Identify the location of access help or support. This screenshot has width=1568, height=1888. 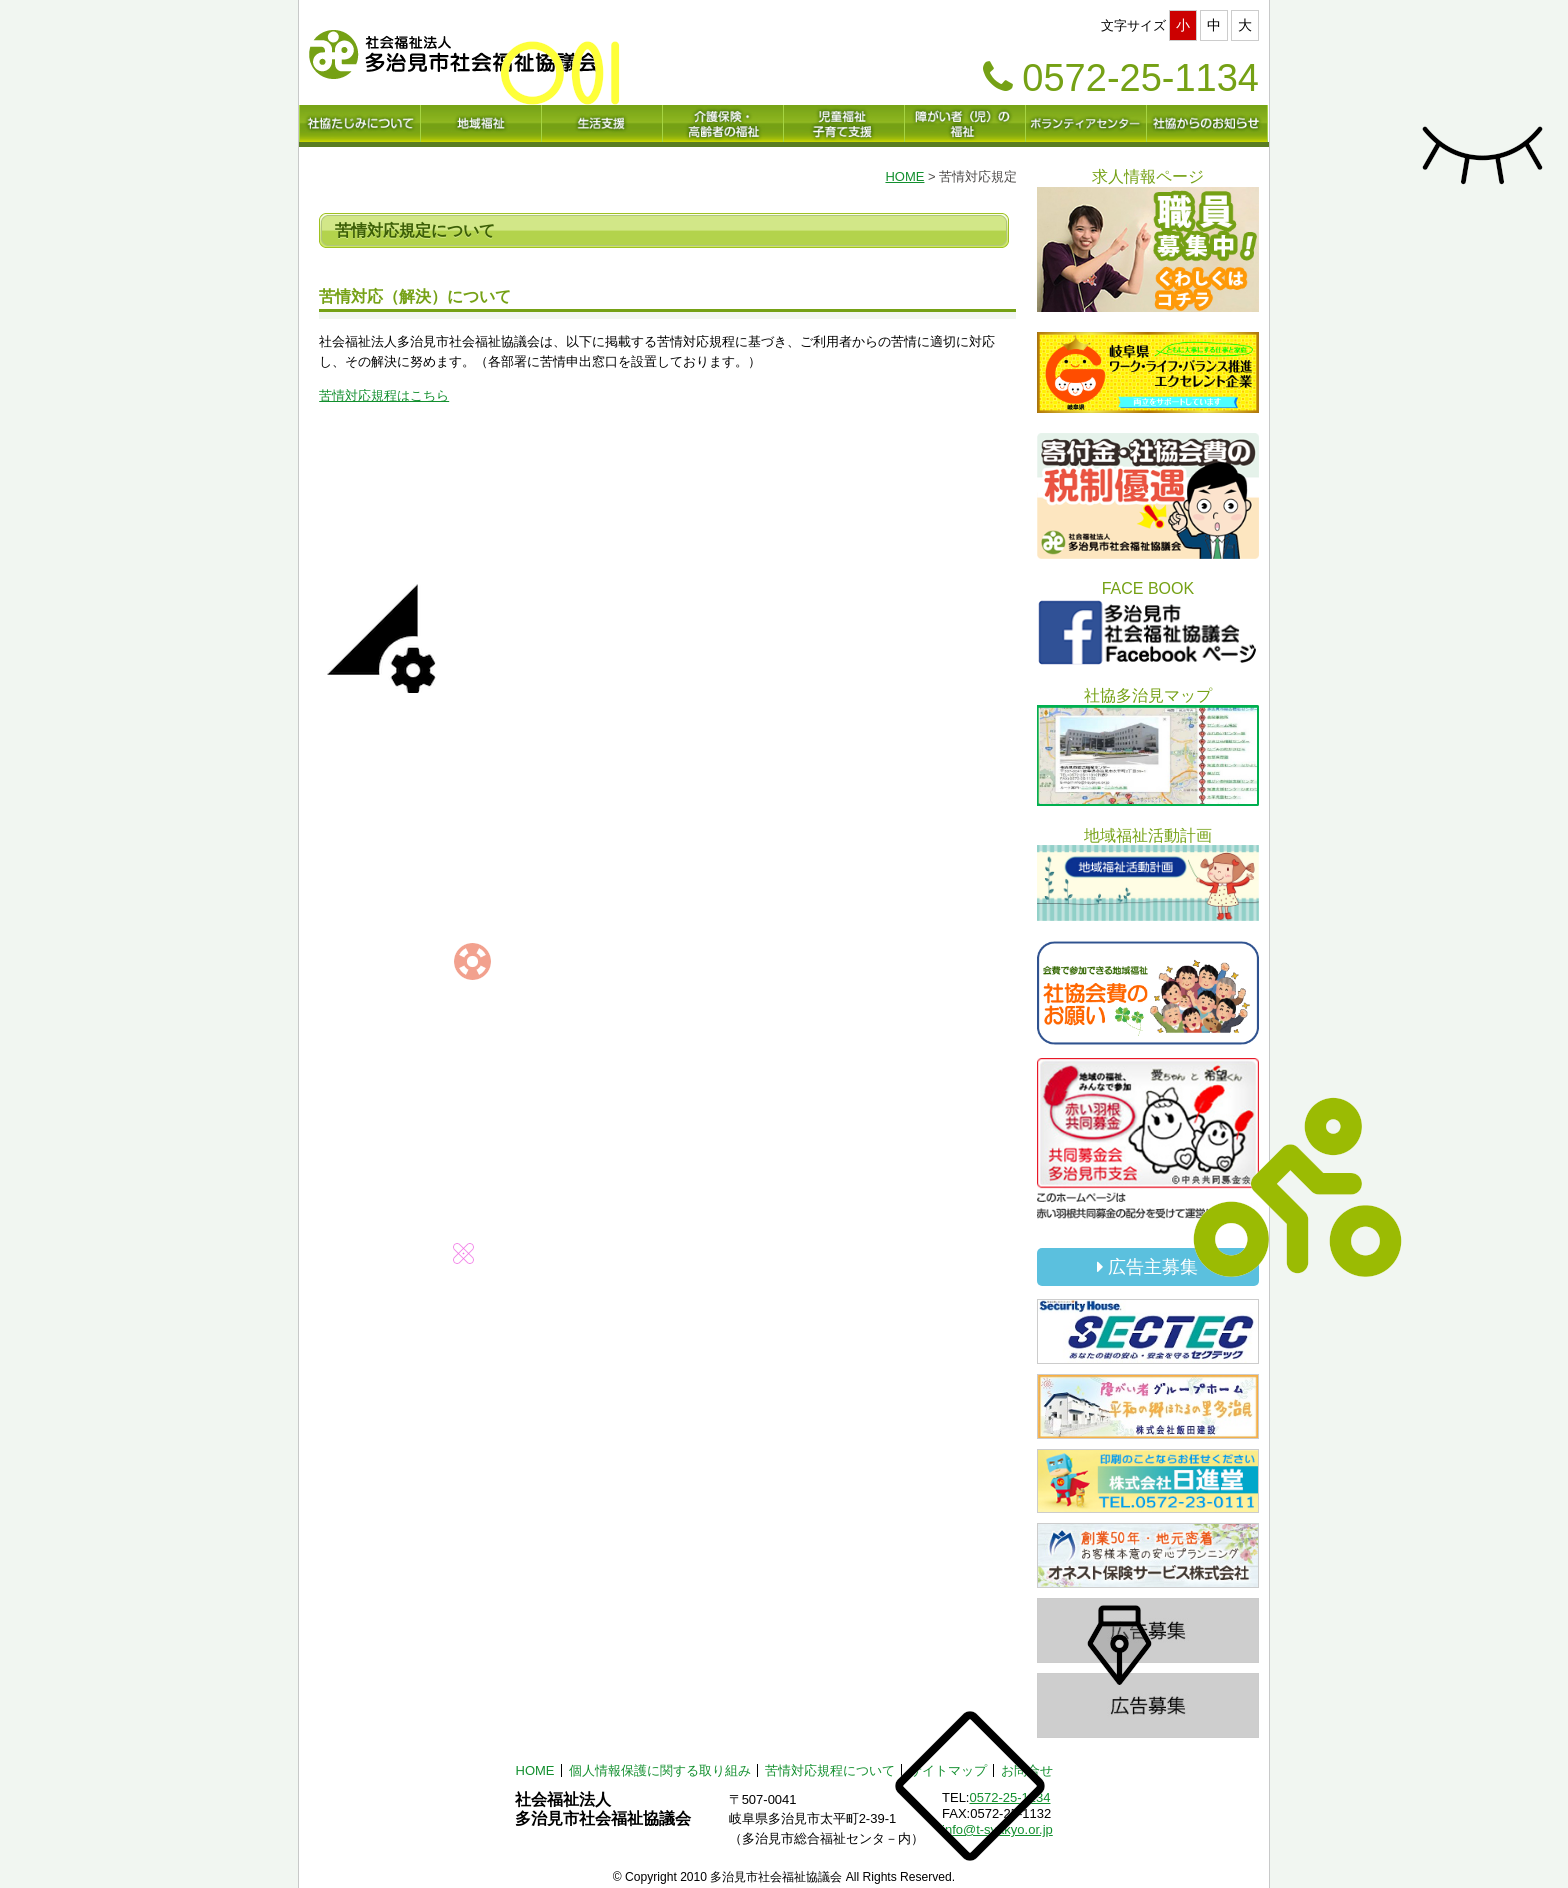
(472, 961).